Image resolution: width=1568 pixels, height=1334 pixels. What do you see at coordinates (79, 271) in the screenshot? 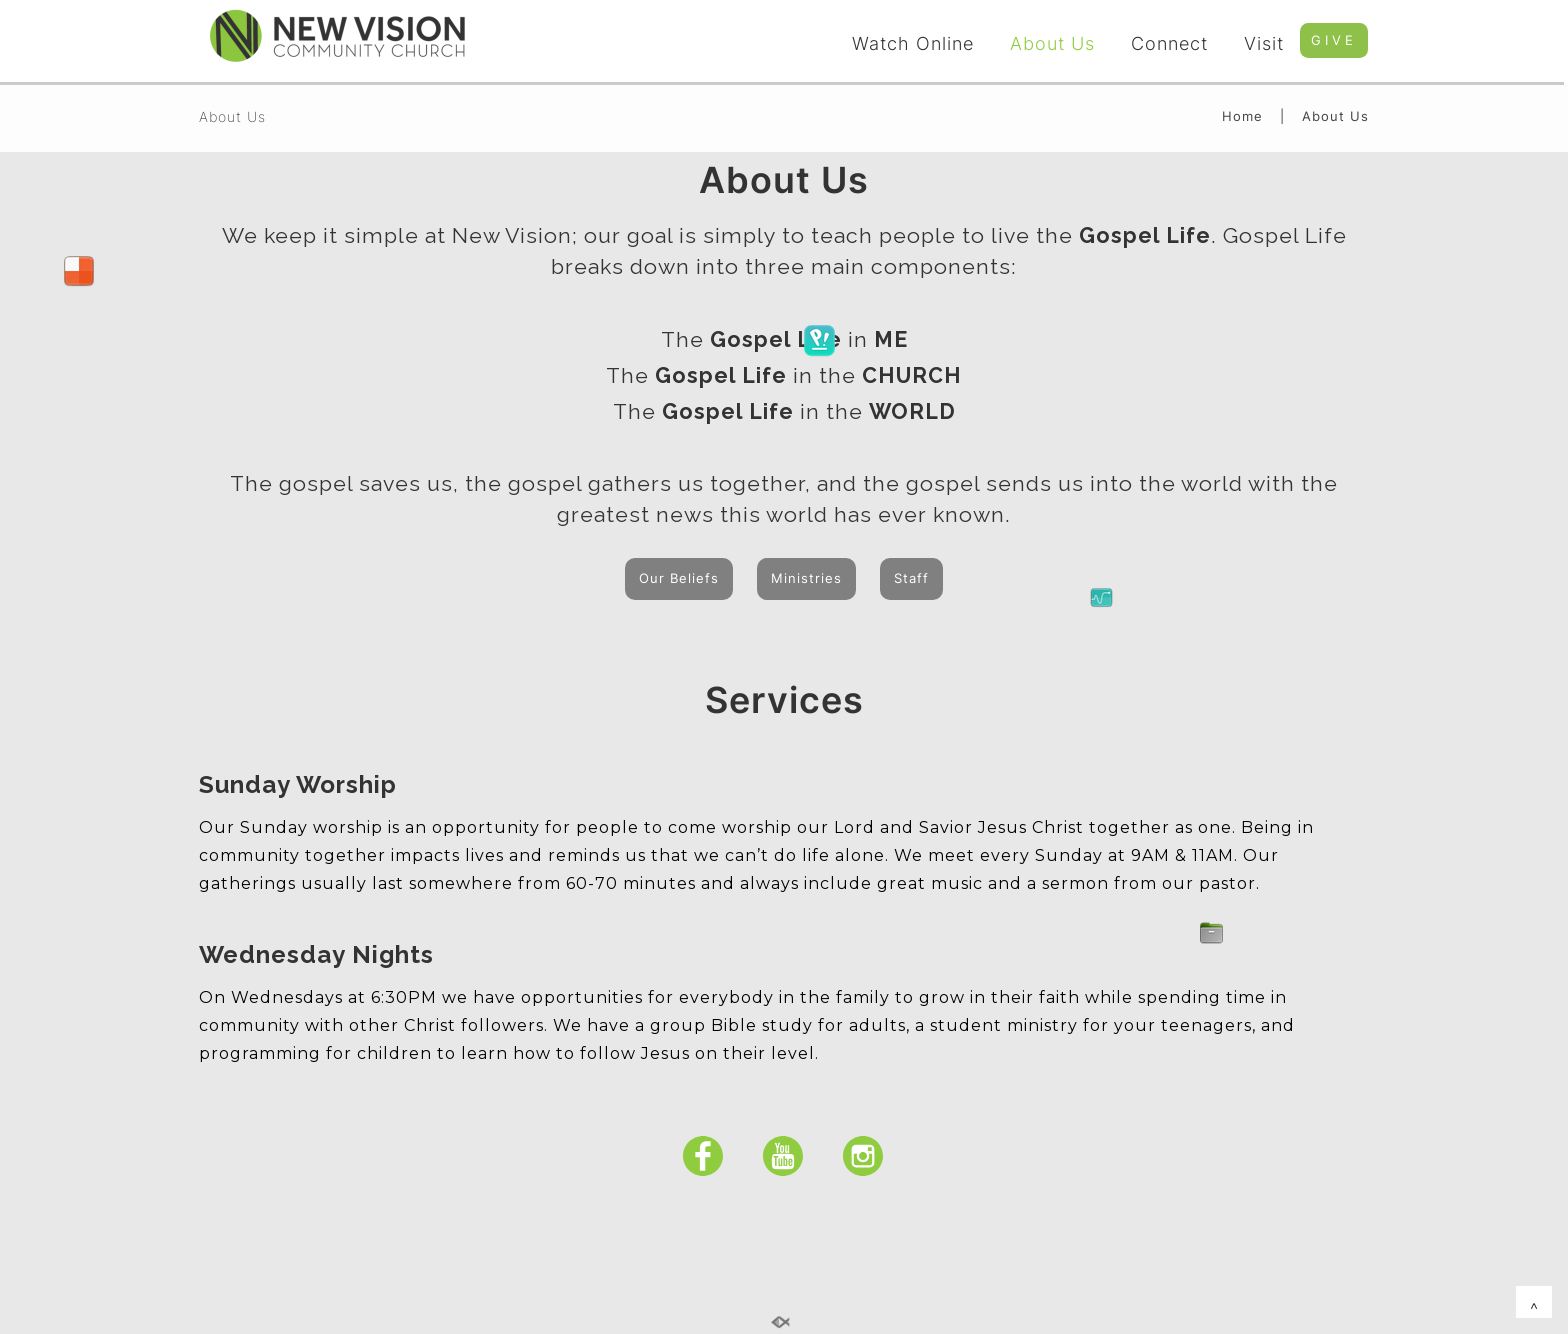
I see `switch to the top-left workspace` at bounding box center [79, 271].